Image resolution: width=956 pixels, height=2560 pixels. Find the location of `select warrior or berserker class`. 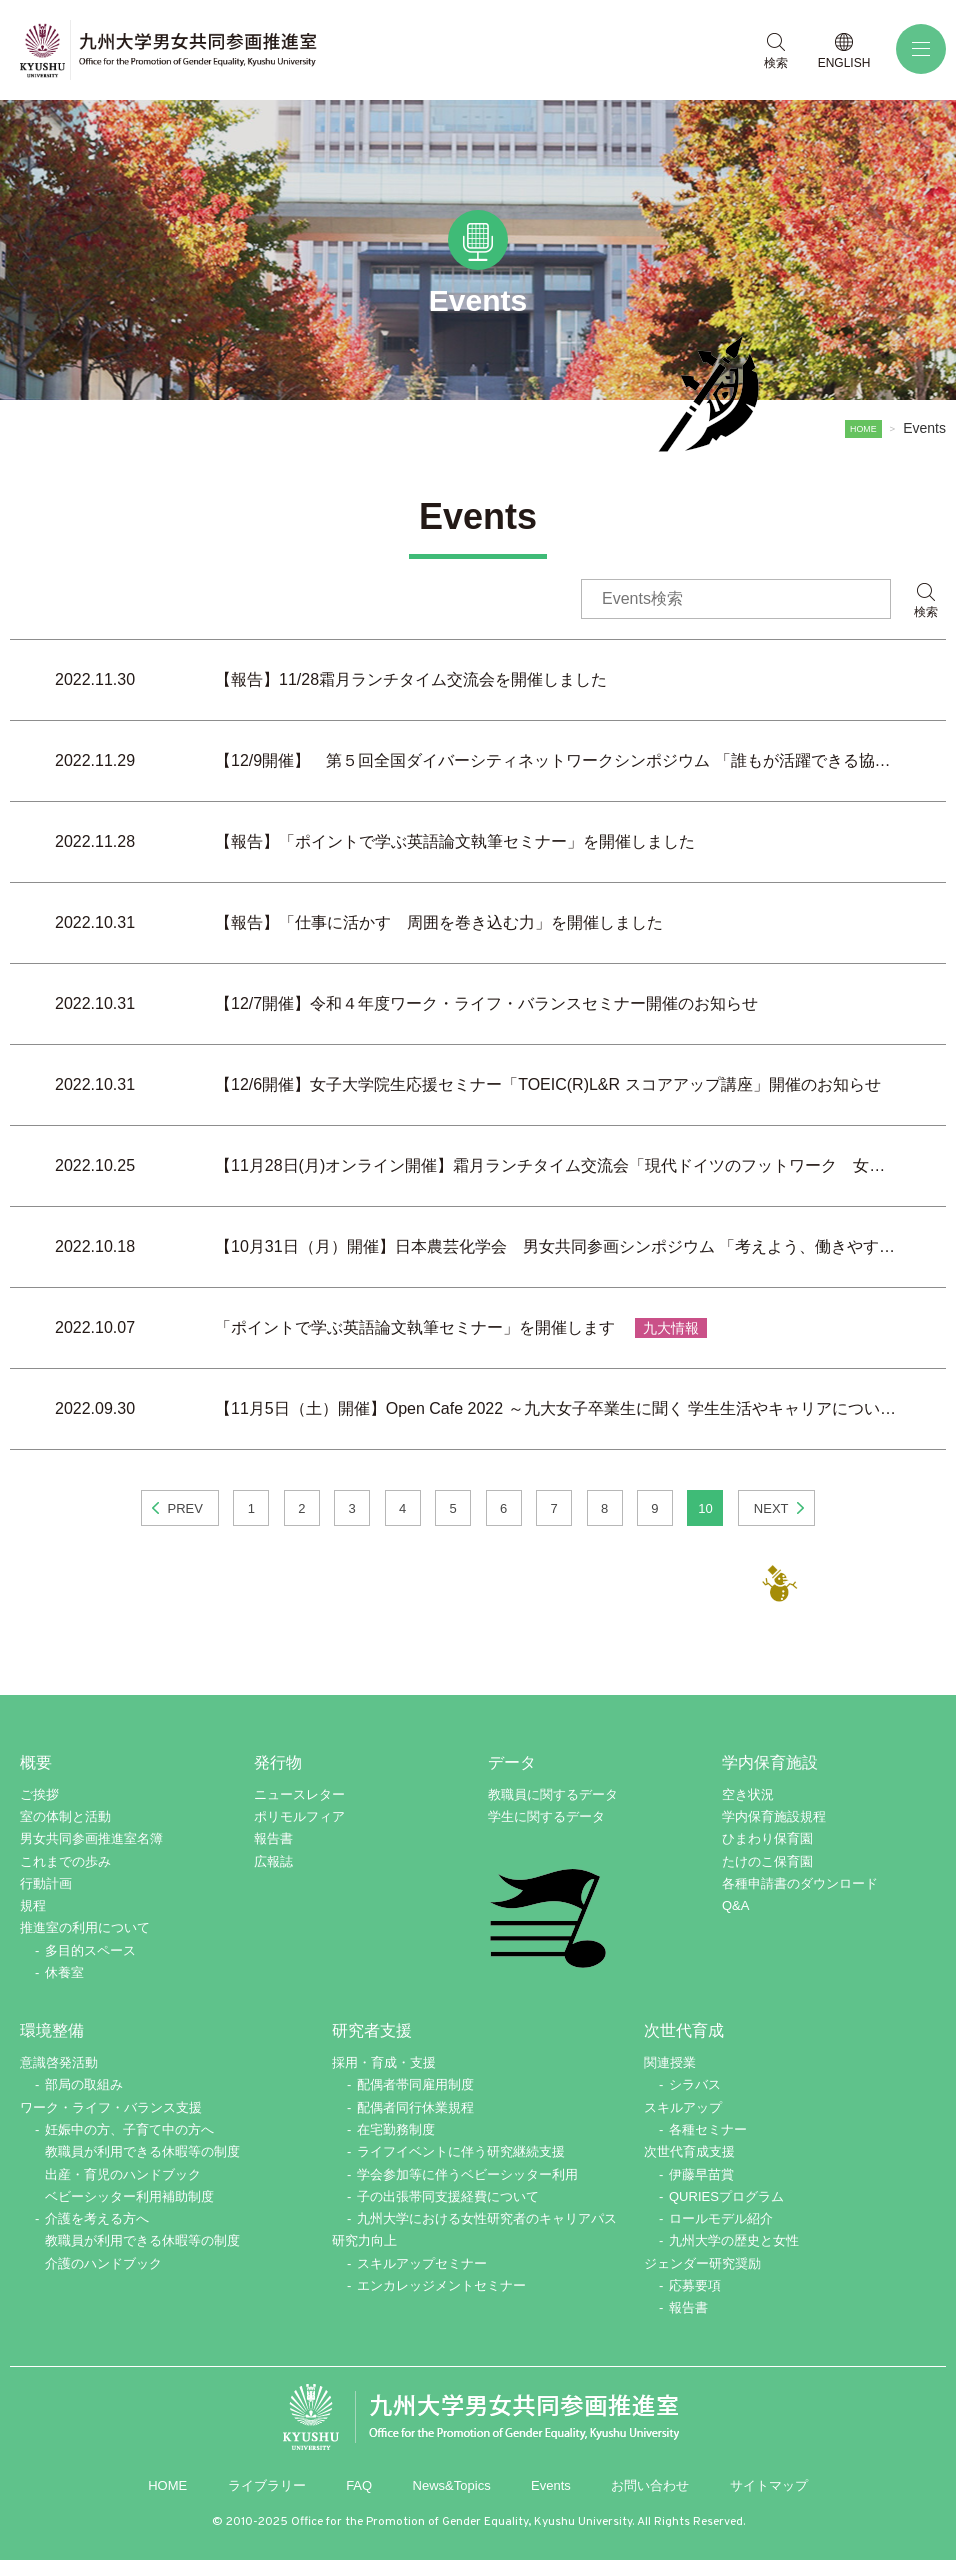

select warrior or berserker class is located at coordinates (705, 393).